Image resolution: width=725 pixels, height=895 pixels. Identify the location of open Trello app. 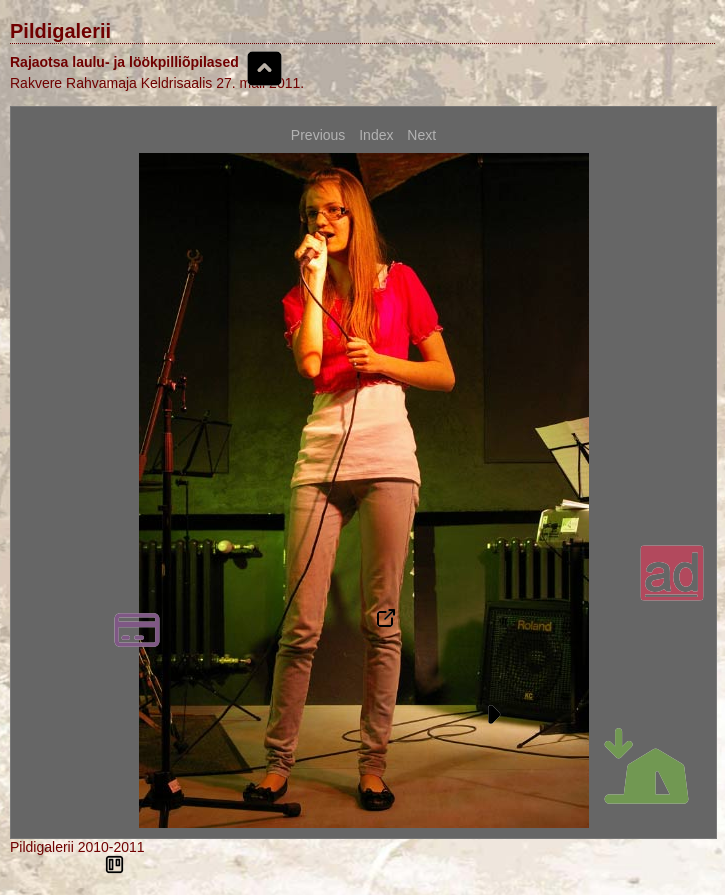
(114, 864).